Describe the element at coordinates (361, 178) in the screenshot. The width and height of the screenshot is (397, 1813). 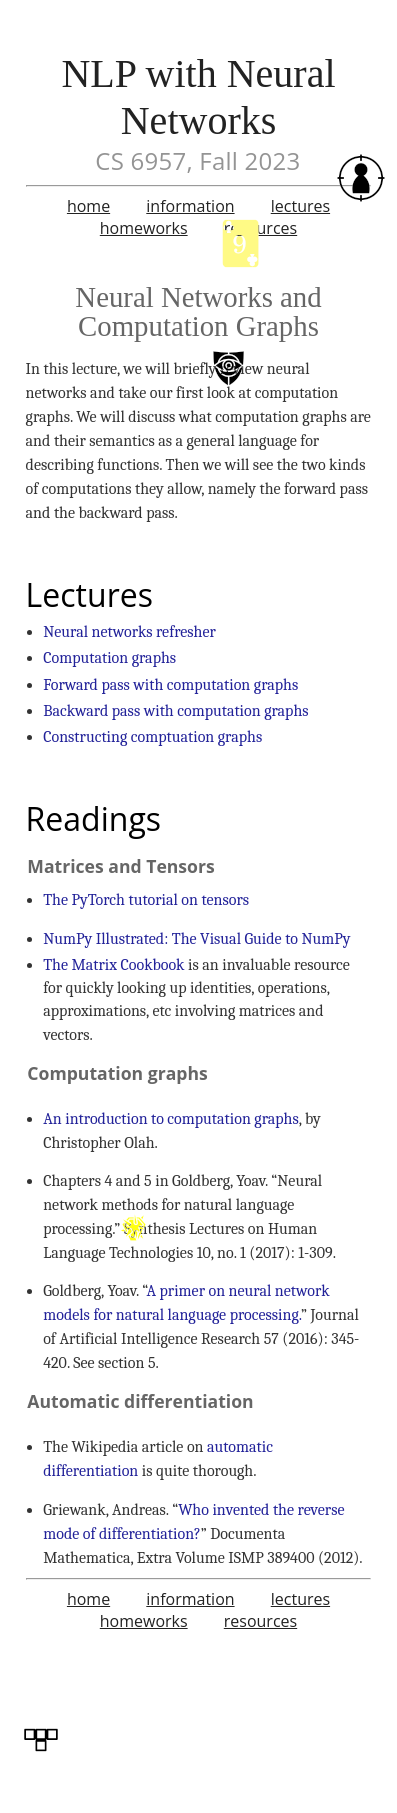
I see `target or focus on a specific user` at that location.